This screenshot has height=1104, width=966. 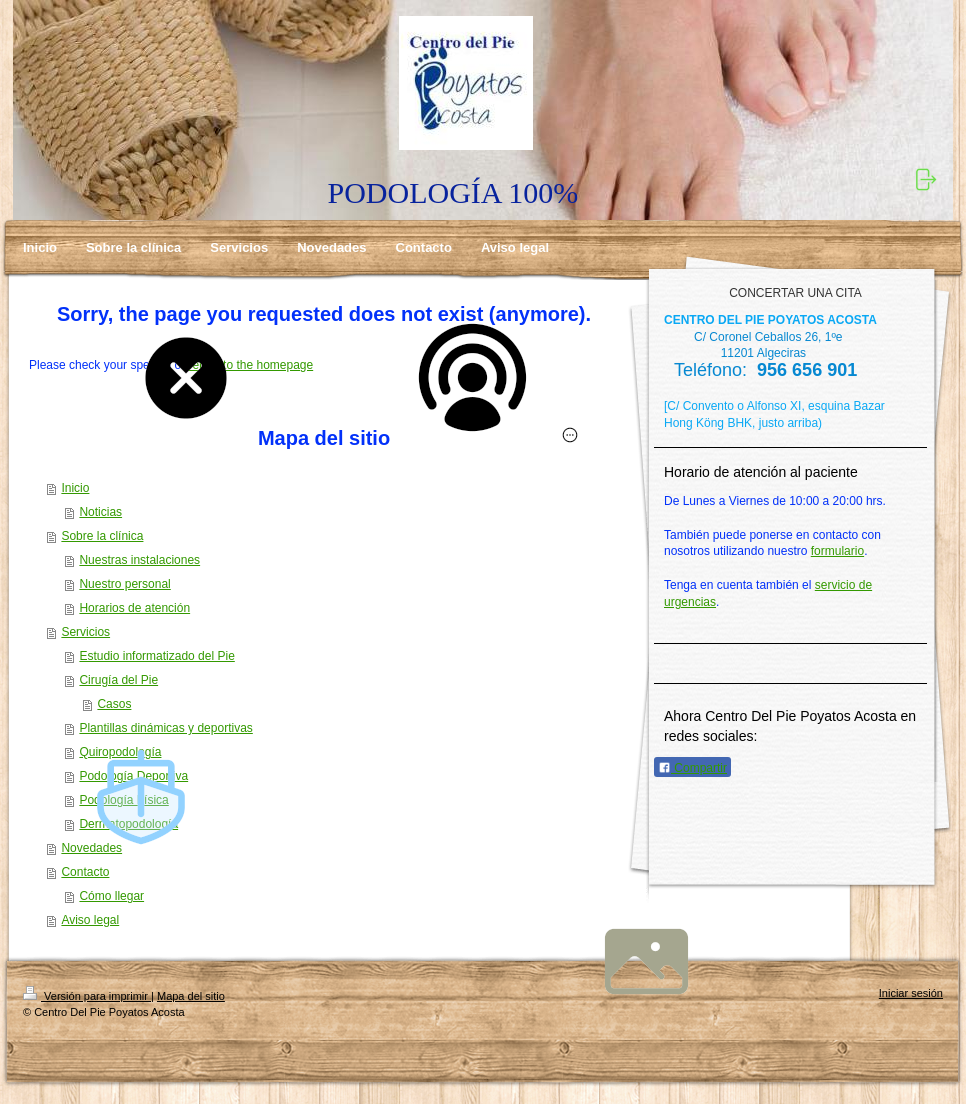 What do you see at coordinates (924, 179) in the screenshot?
I see `log out of your account` at bounding box center [924, 179].